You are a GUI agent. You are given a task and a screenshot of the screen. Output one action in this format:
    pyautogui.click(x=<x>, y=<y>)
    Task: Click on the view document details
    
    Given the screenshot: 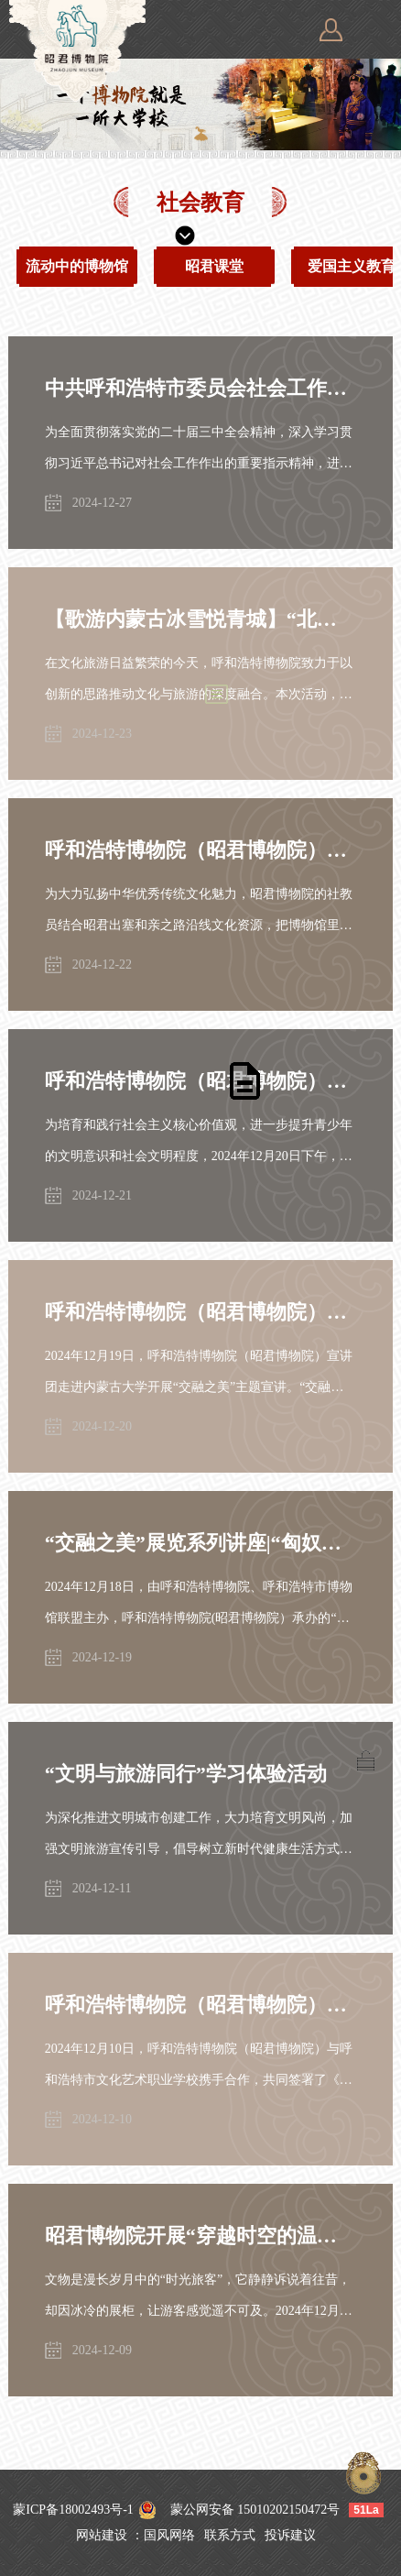 What is the action you would take?
    pyautogui.click(x=244, y=1080)
    